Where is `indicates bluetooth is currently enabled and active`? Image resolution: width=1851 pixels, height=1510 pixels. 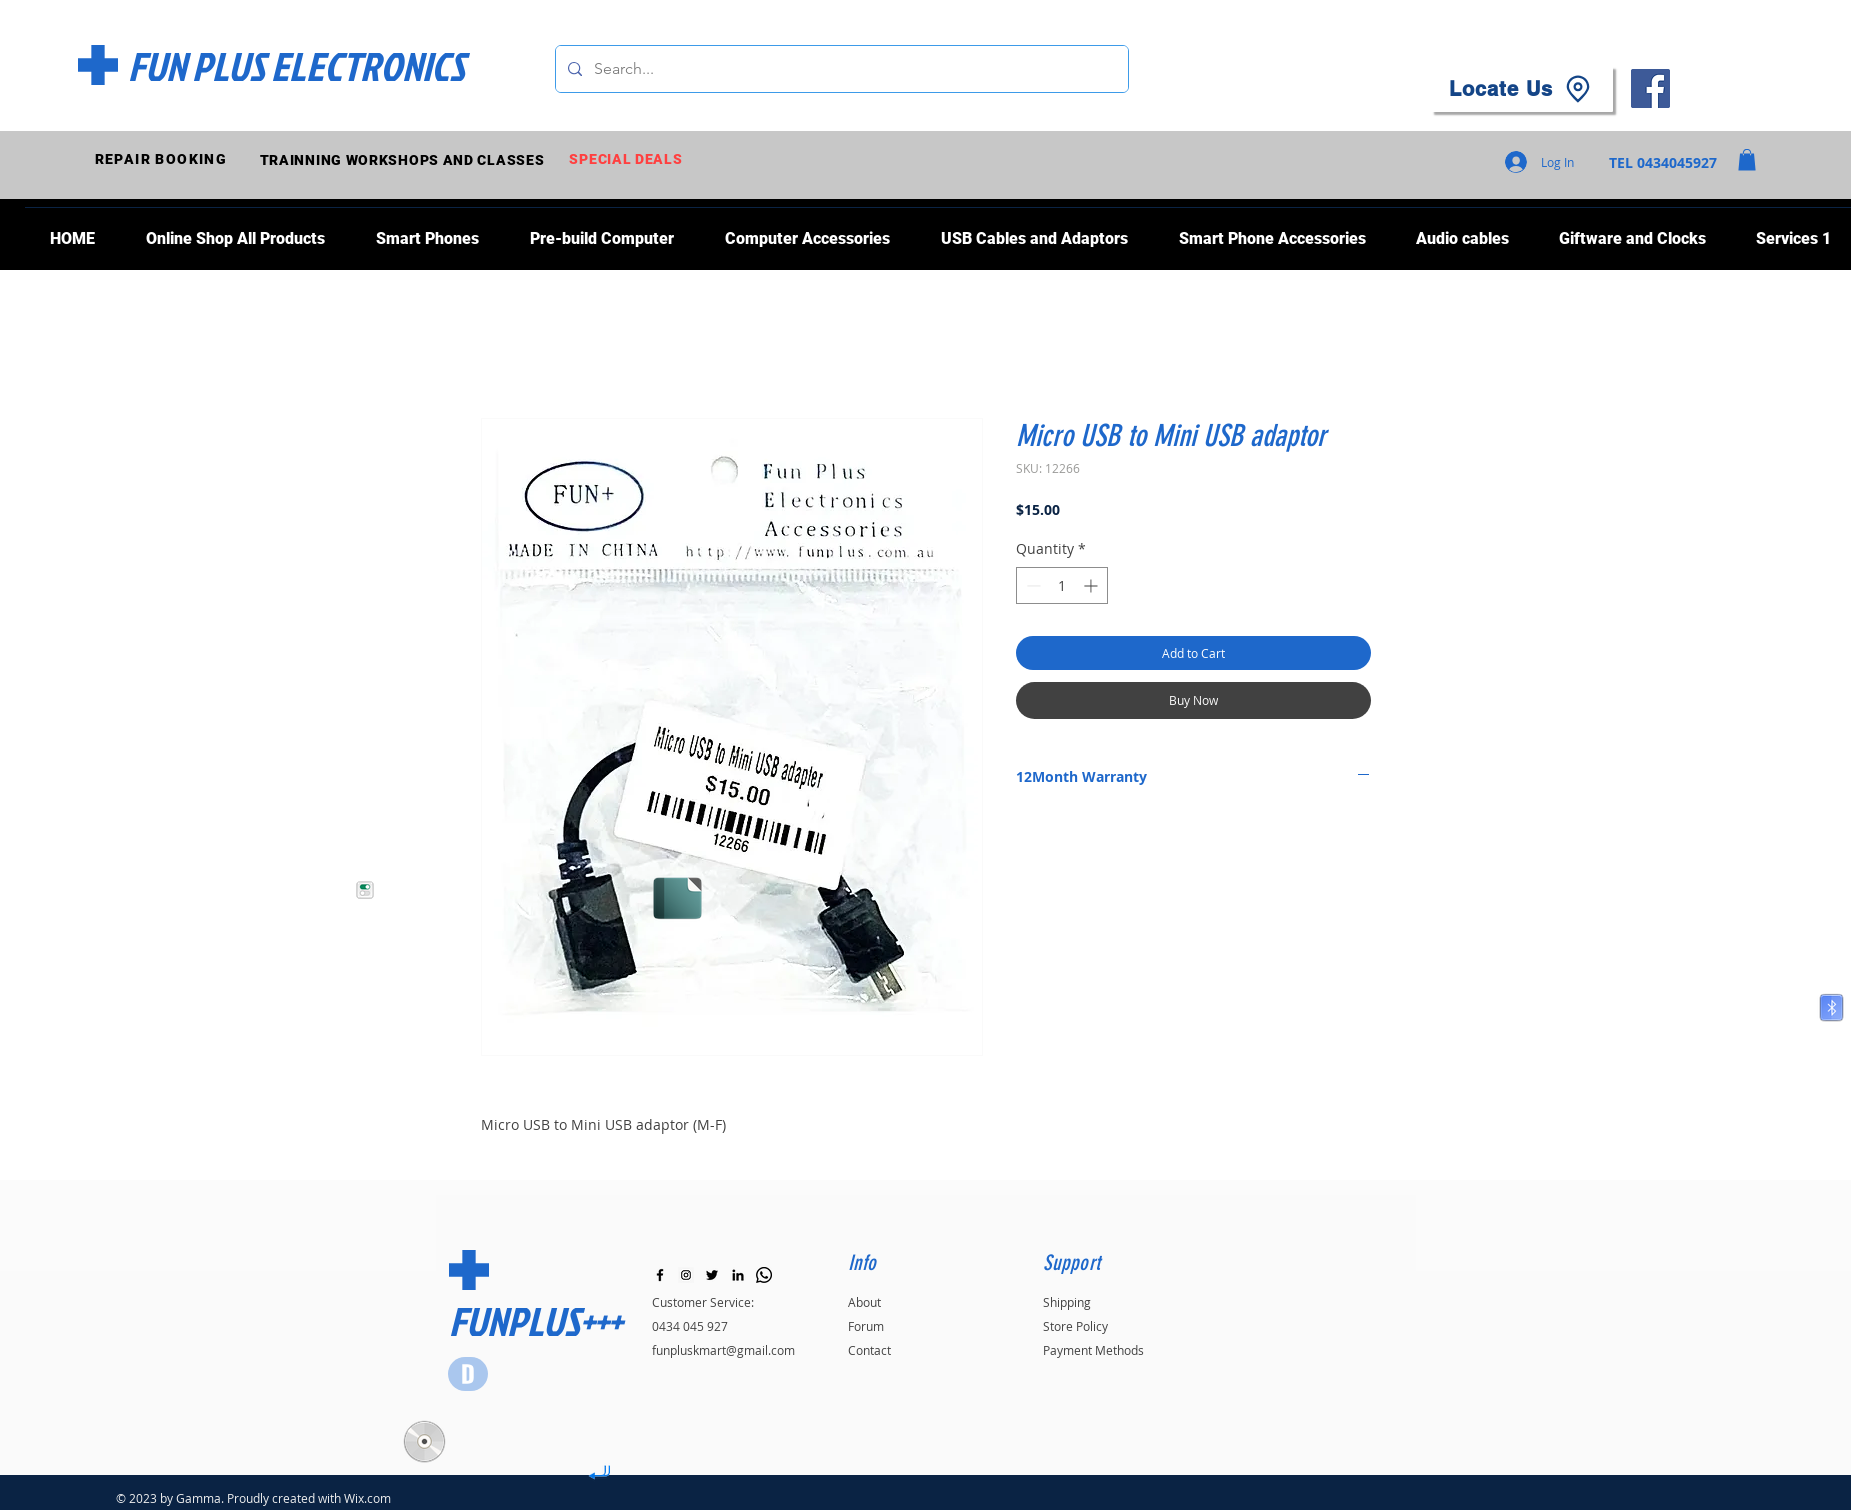 indicates bluetooth is currently enabled and active is located at coordinates (1831, 1007).